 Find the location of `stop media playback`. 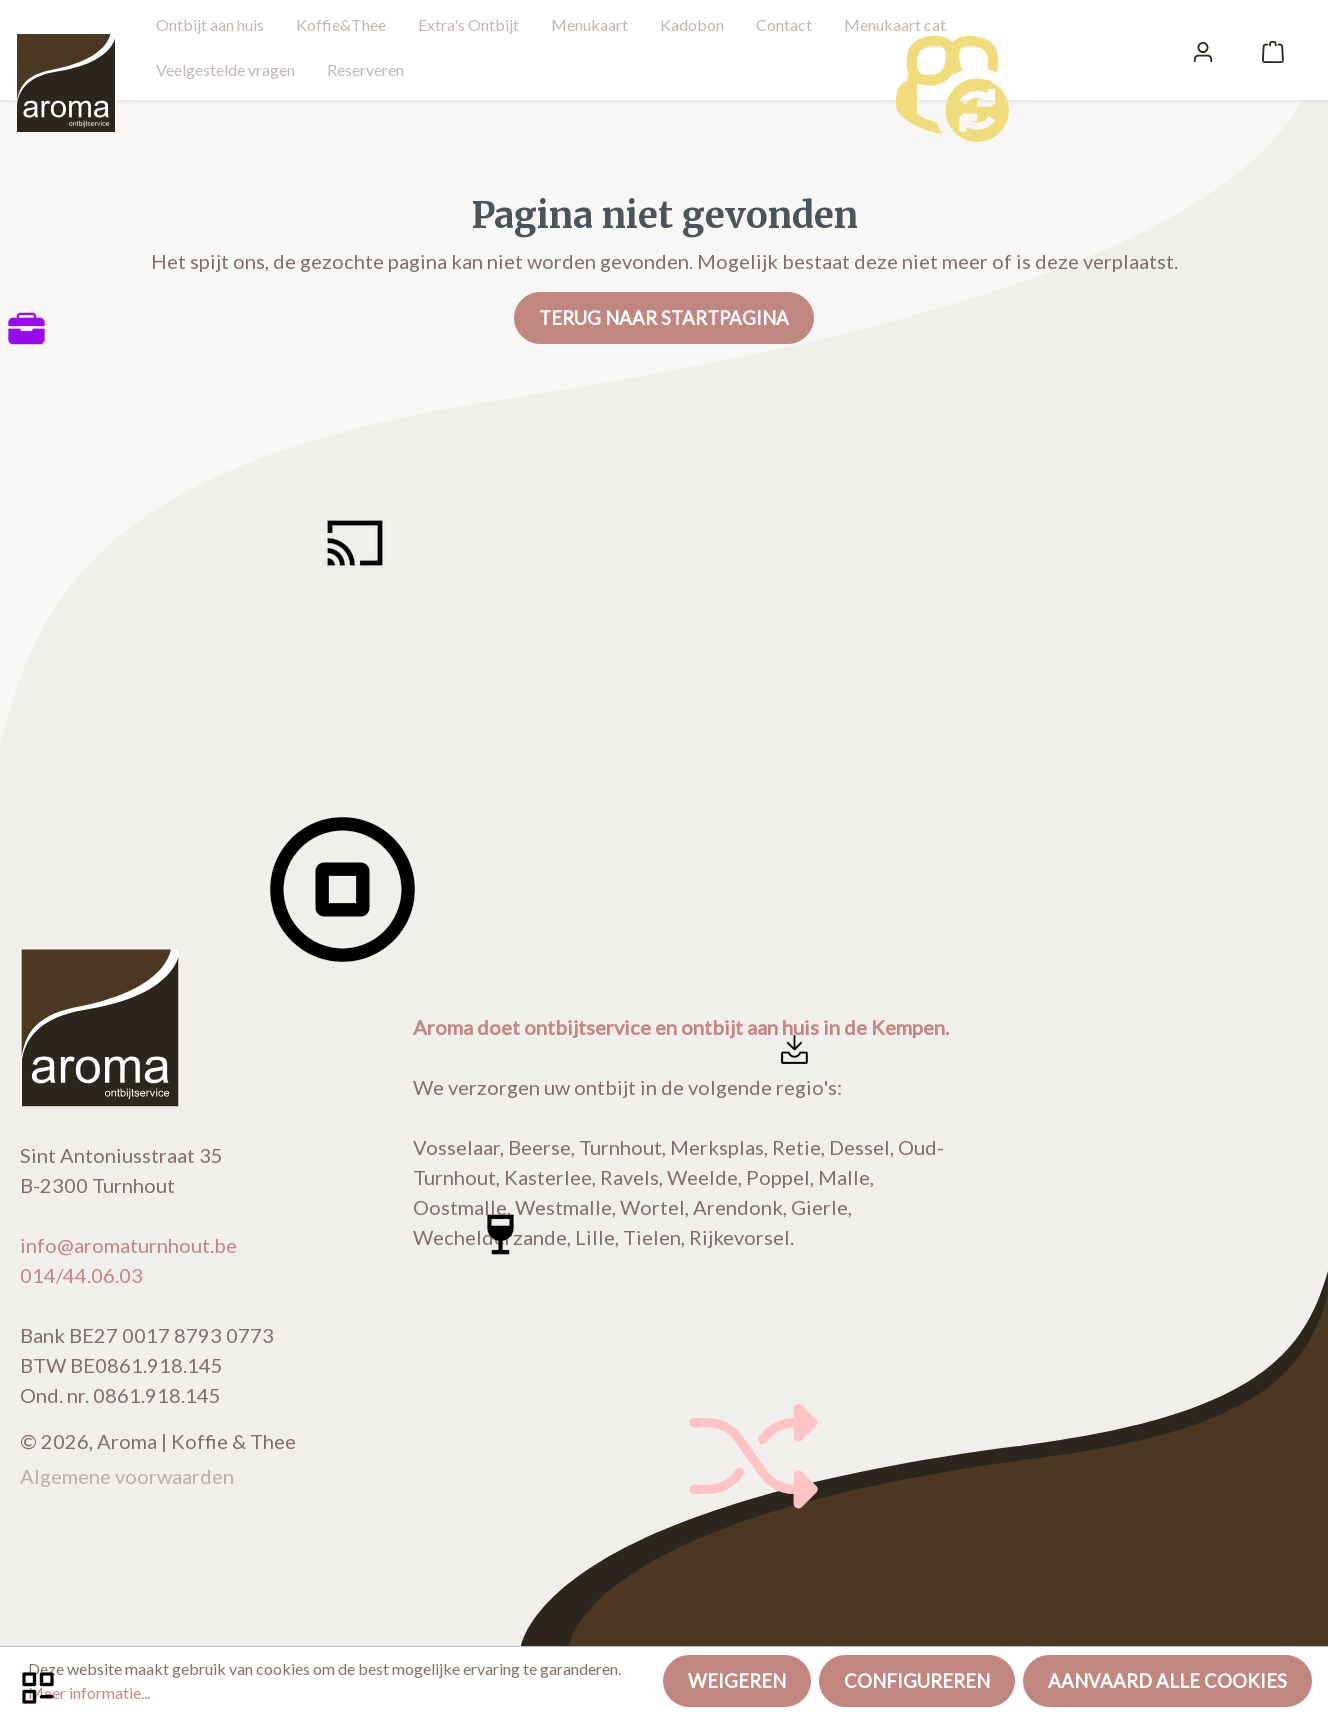

stop media playback is located at coordinates (342, 889).